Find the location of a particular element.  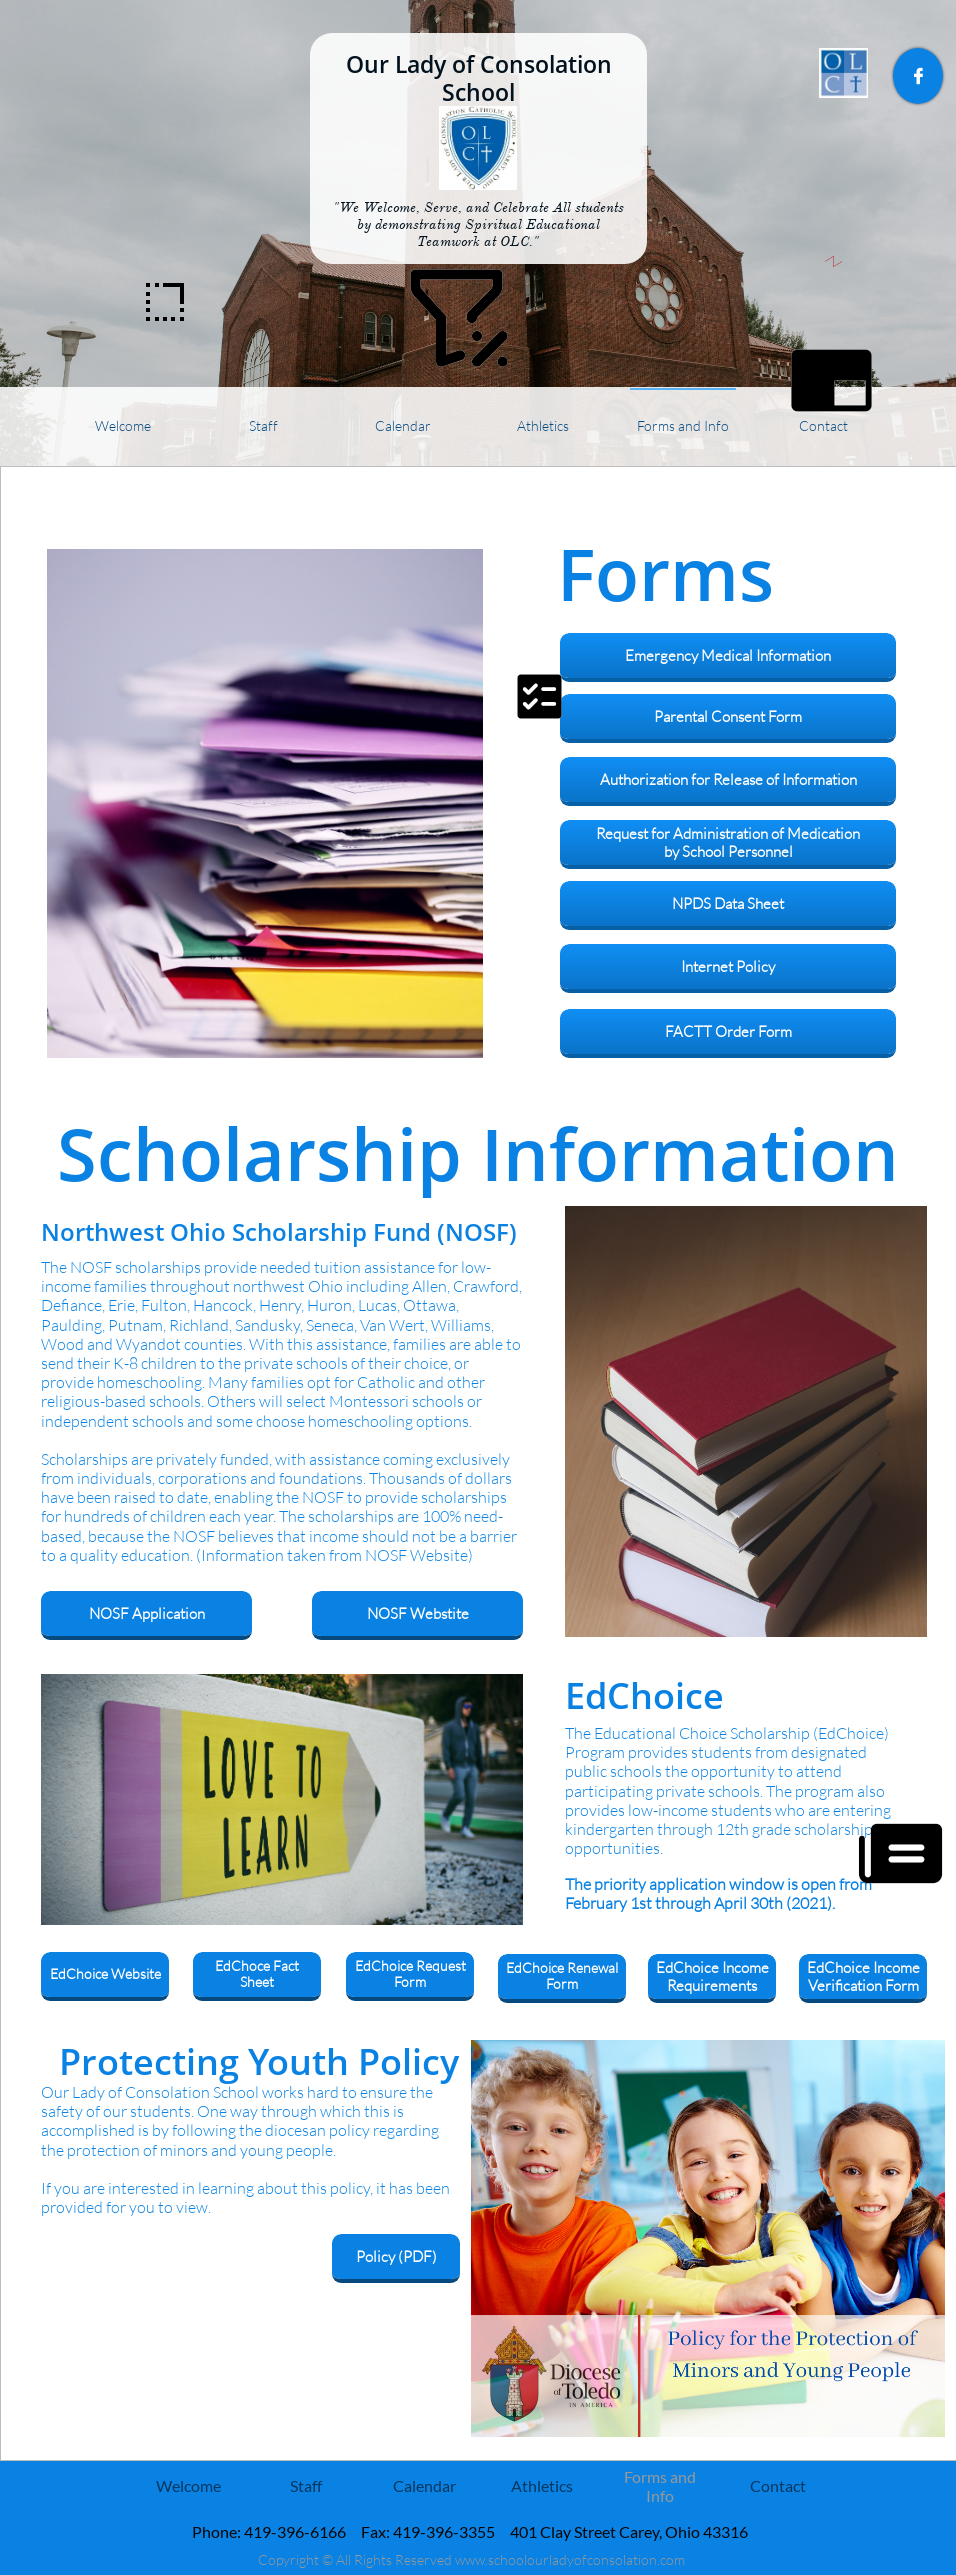

select sawtooth waveform in audio synthesizer is located at coordinates (833, 261).